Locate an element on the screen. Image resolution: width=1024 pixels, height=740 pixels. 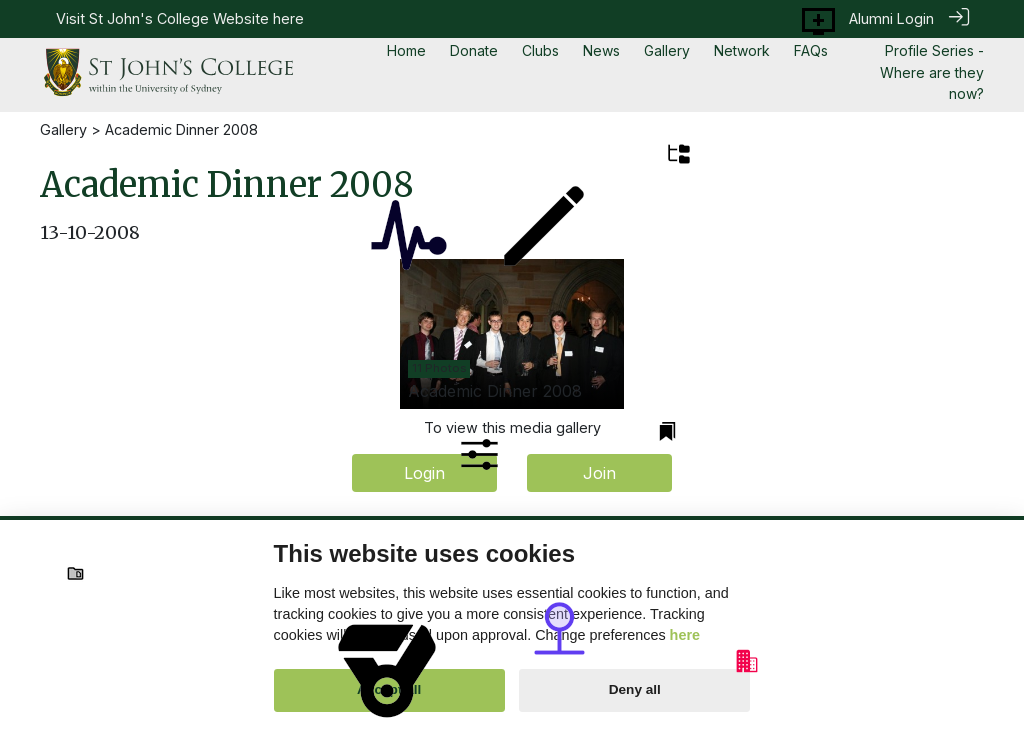
edit content or settings is located at coordinates (544, 226).